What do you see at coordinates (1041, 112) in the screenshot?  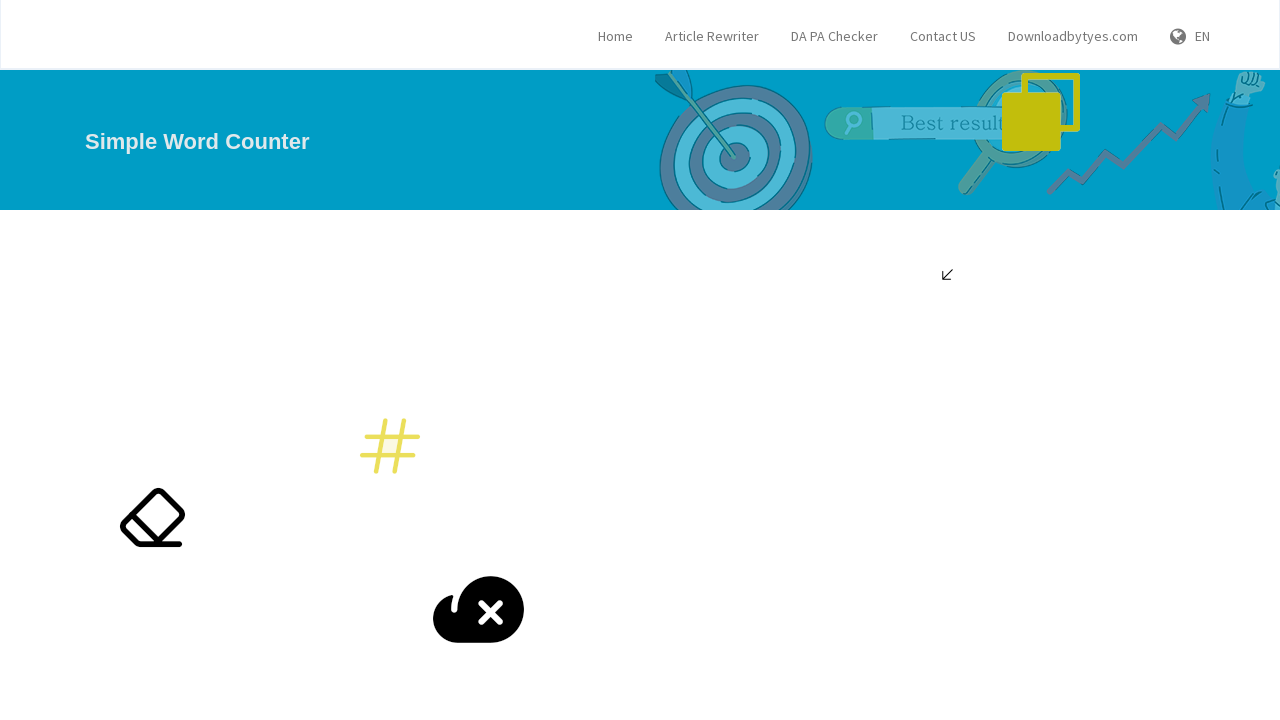 I see `copy to clipboard` at bounding box center [1041, 112].